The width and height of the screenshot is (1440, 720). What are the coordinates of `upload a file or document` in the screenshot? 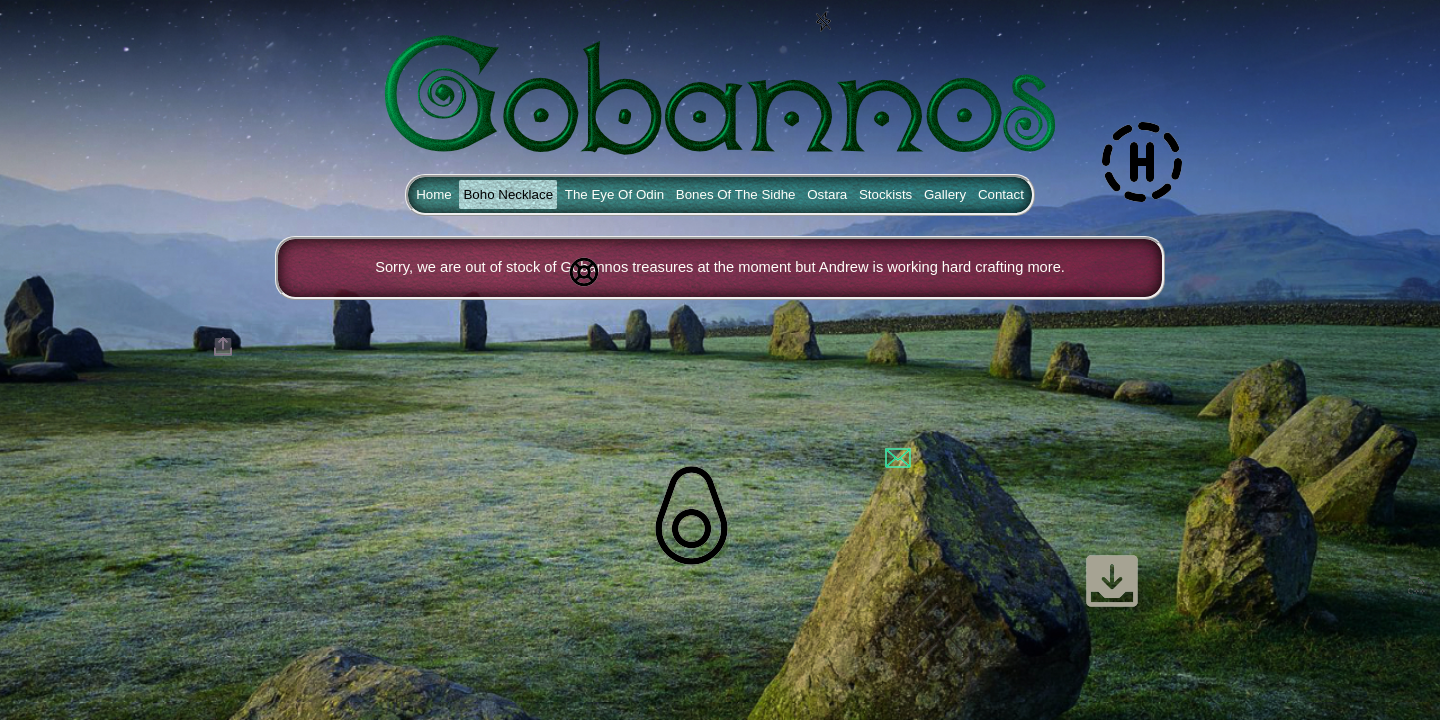 It's located at (223, 347).